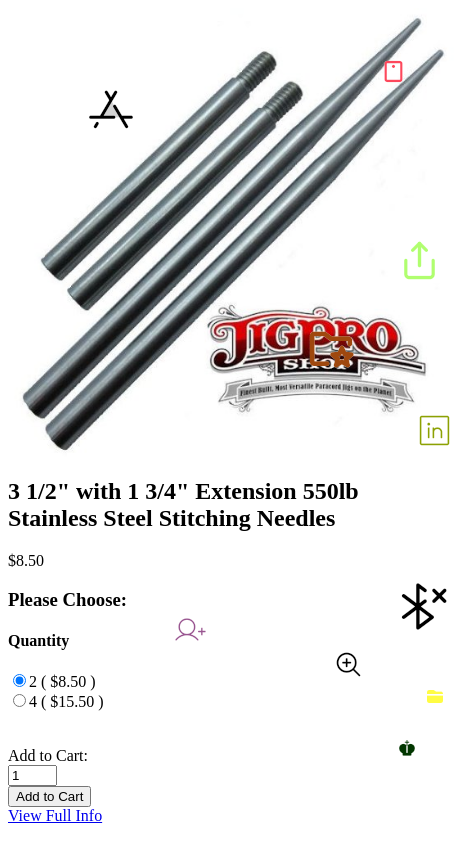 This screenshot has width=458, height=841. What do you see at coordinates (421, 606) in the screenshot?
I see `bluetooth is disabled or unavailable` at bounding box center [421, 606].